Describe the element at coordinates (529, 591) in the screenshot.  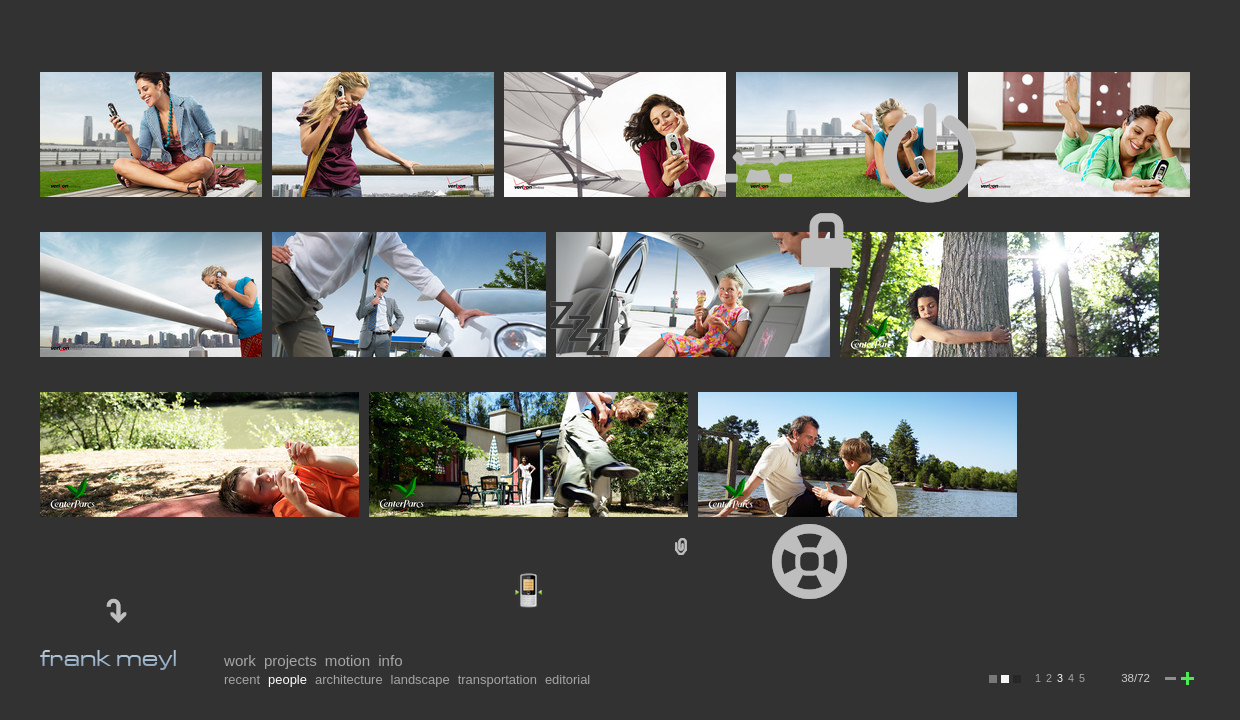
I see `indicates active cellular network connection` at that location.